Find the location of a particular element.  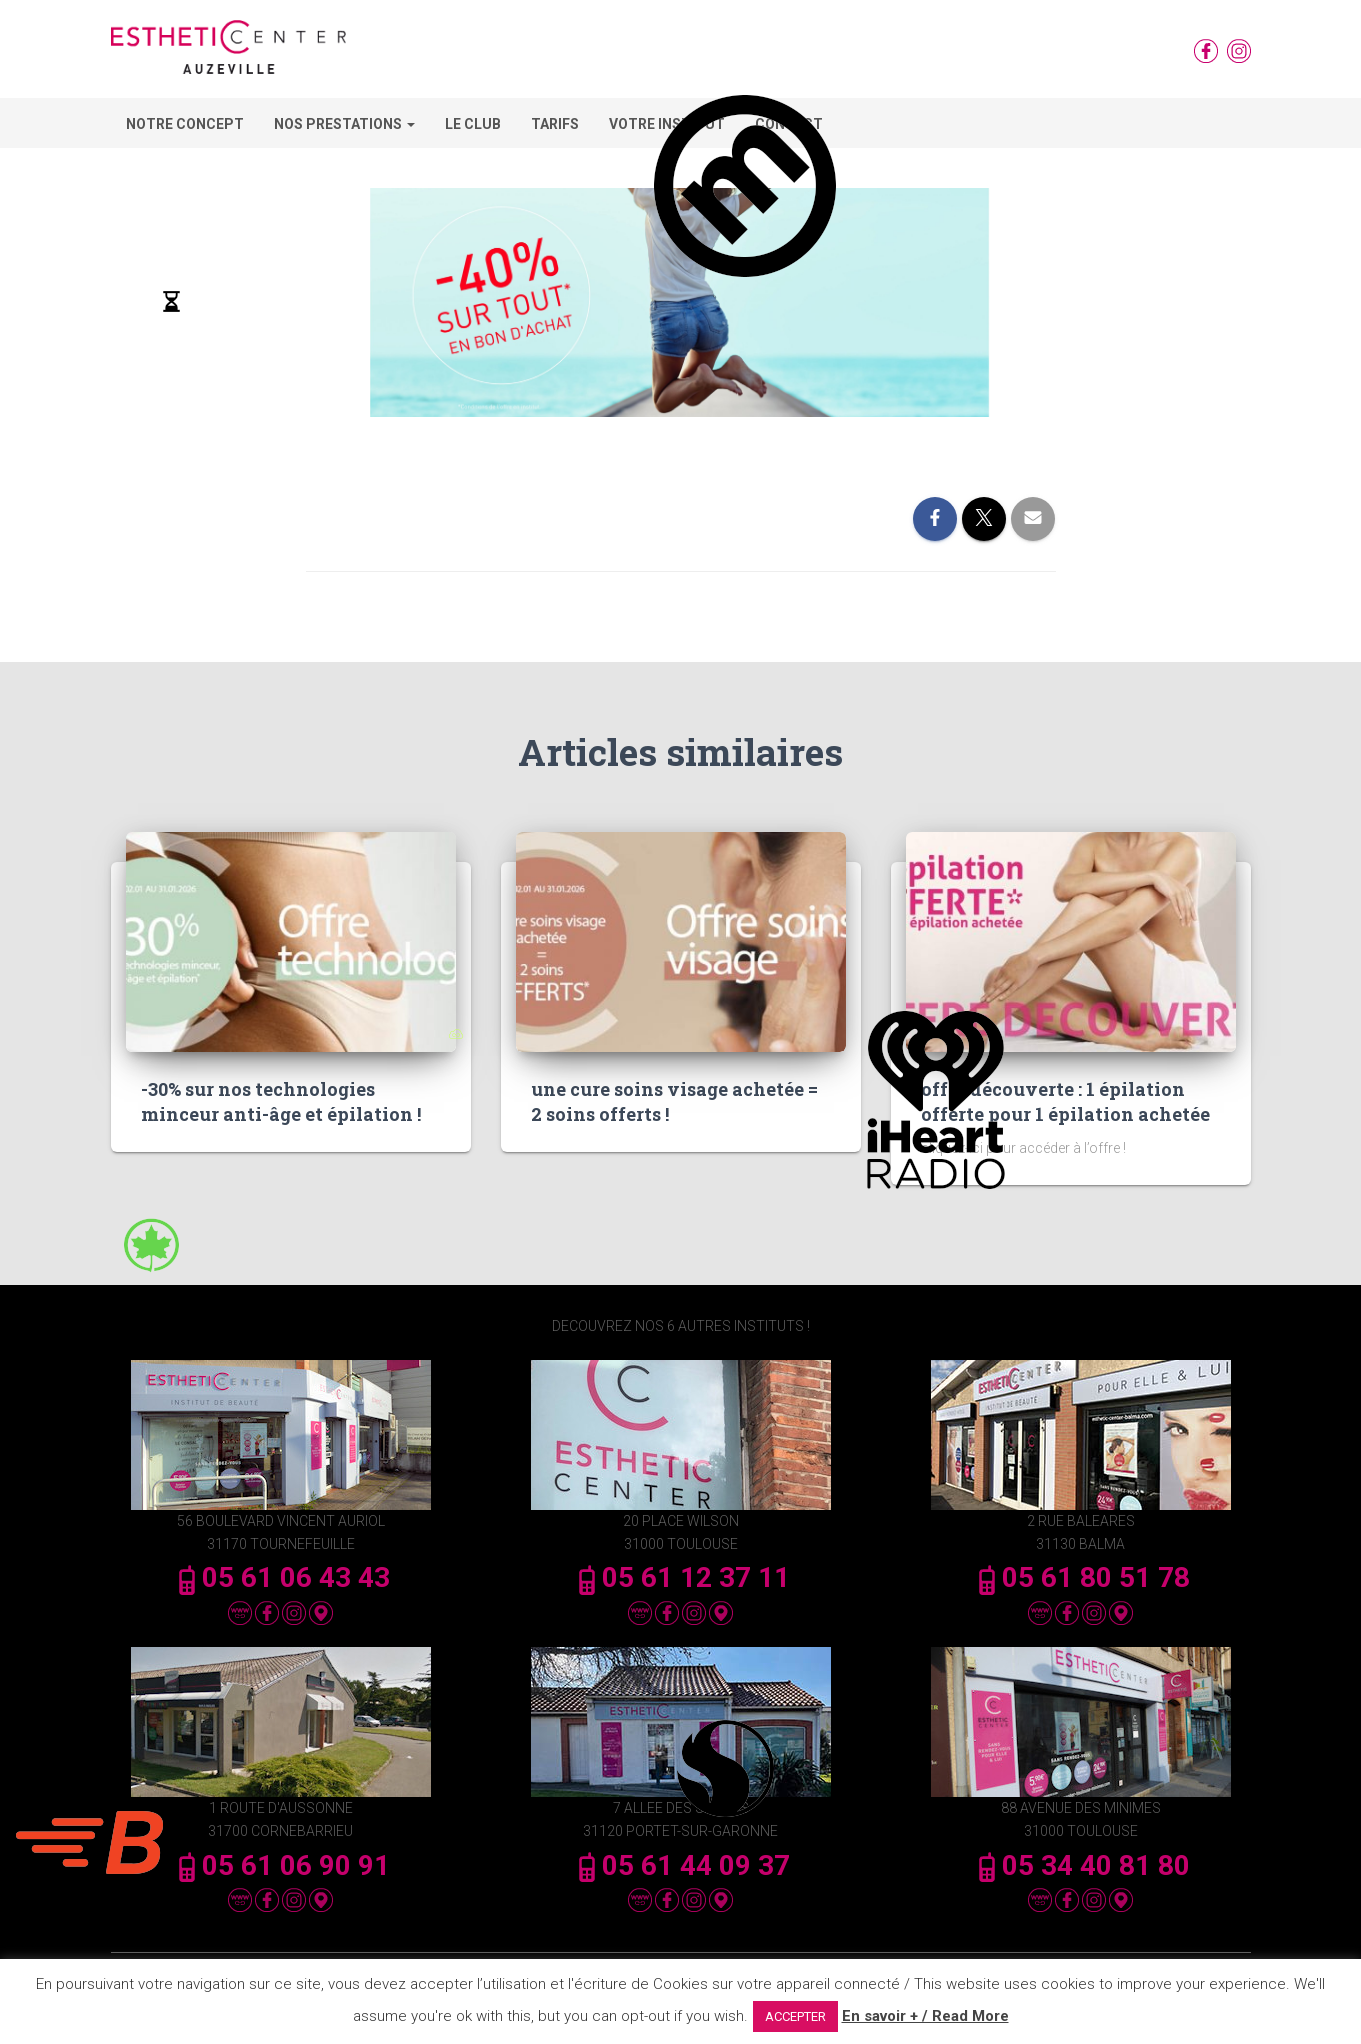

indicates a process is loading or in progress is located at coordinates (171, 301).